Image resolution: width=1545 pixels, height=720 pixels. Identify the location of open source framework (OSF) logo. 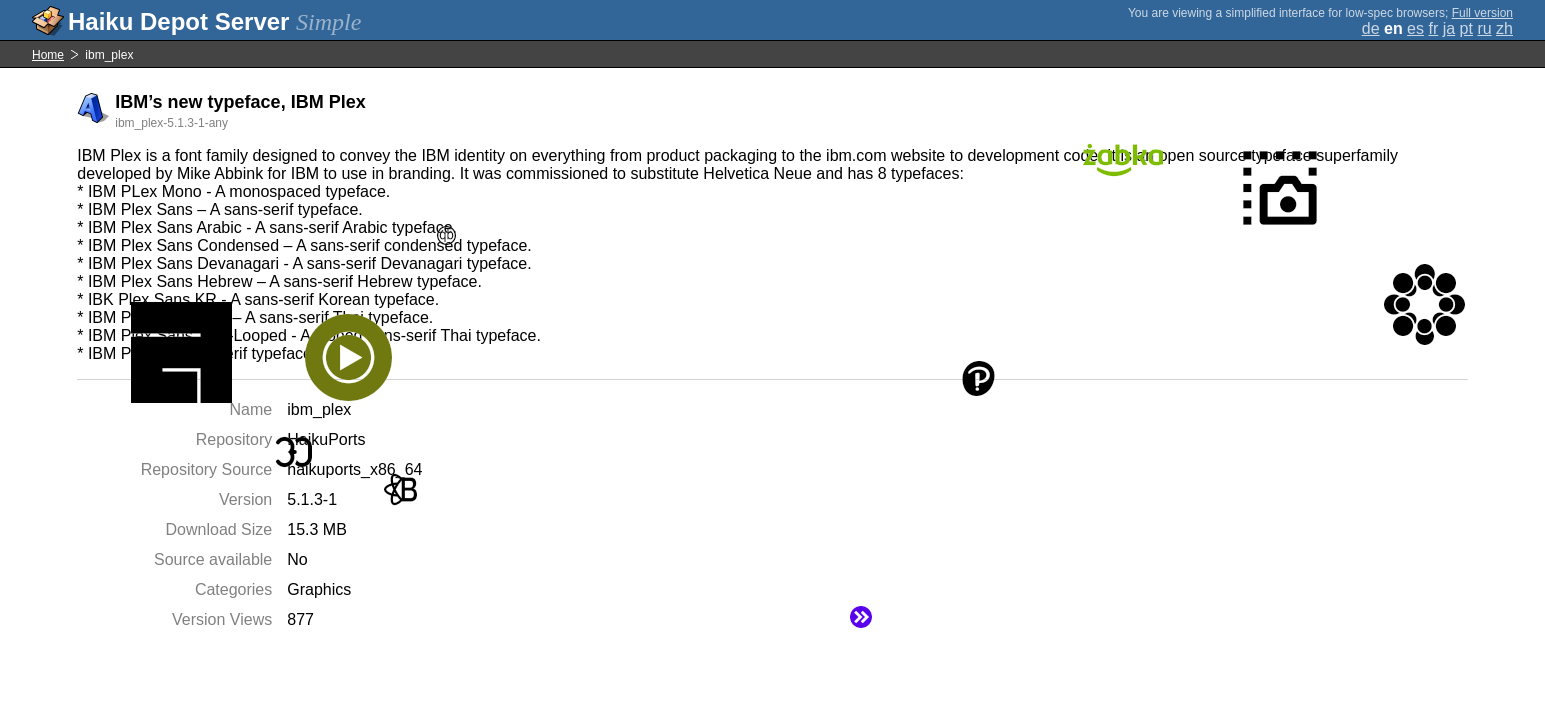
(1424, 304).